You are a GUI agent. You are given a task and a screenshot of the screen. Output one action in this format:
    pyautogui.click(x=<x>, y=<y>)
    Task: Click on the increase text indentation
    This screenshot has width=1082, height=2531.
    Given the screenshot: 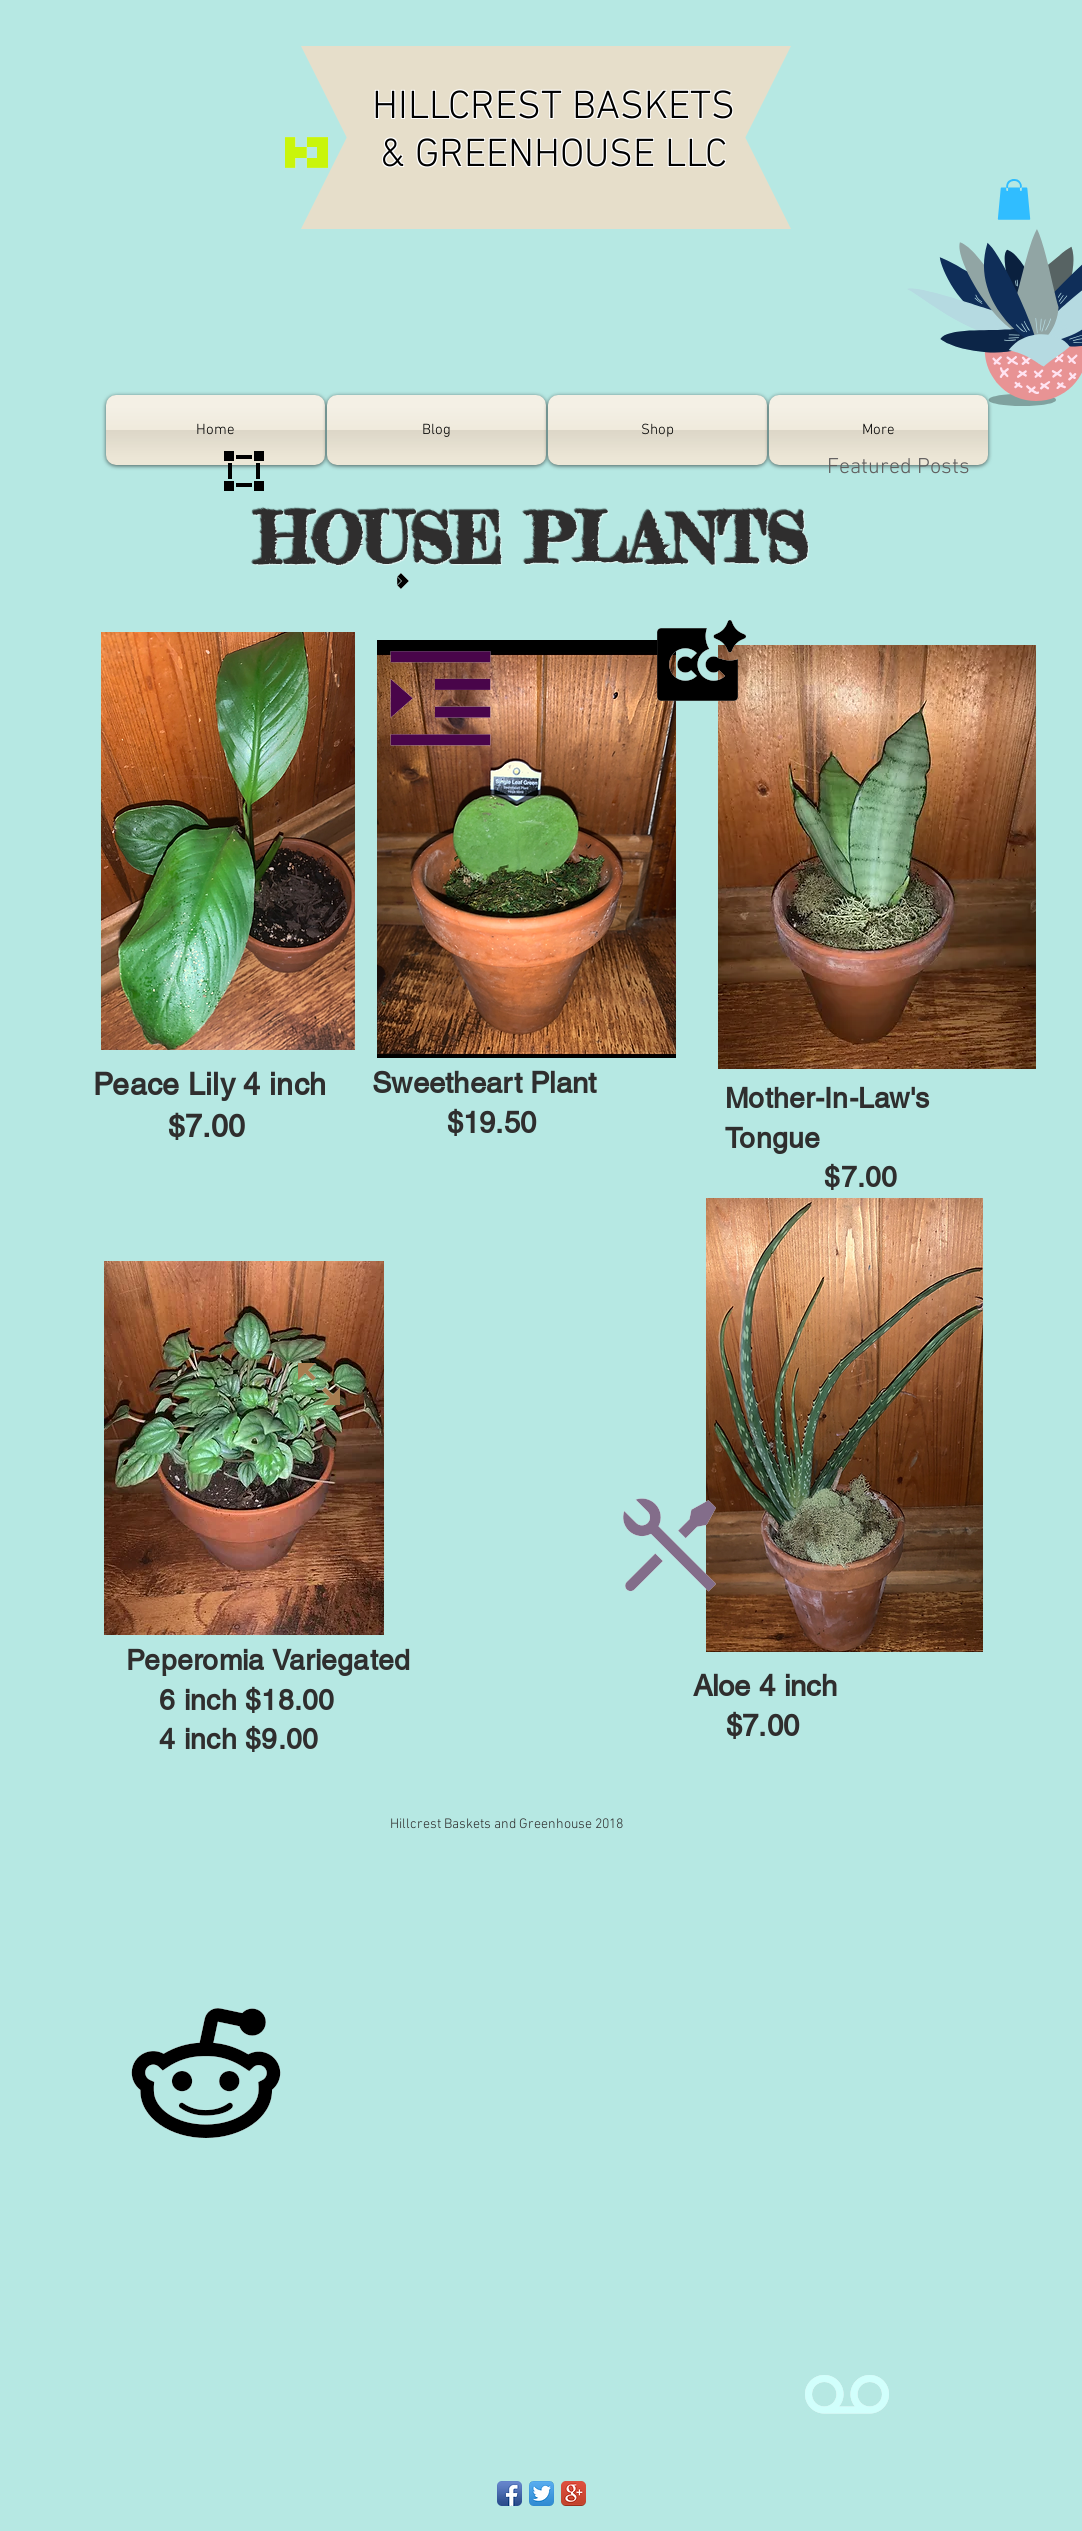 What is the action you would take?
    pyautogui.click(x=440, y=695)
    